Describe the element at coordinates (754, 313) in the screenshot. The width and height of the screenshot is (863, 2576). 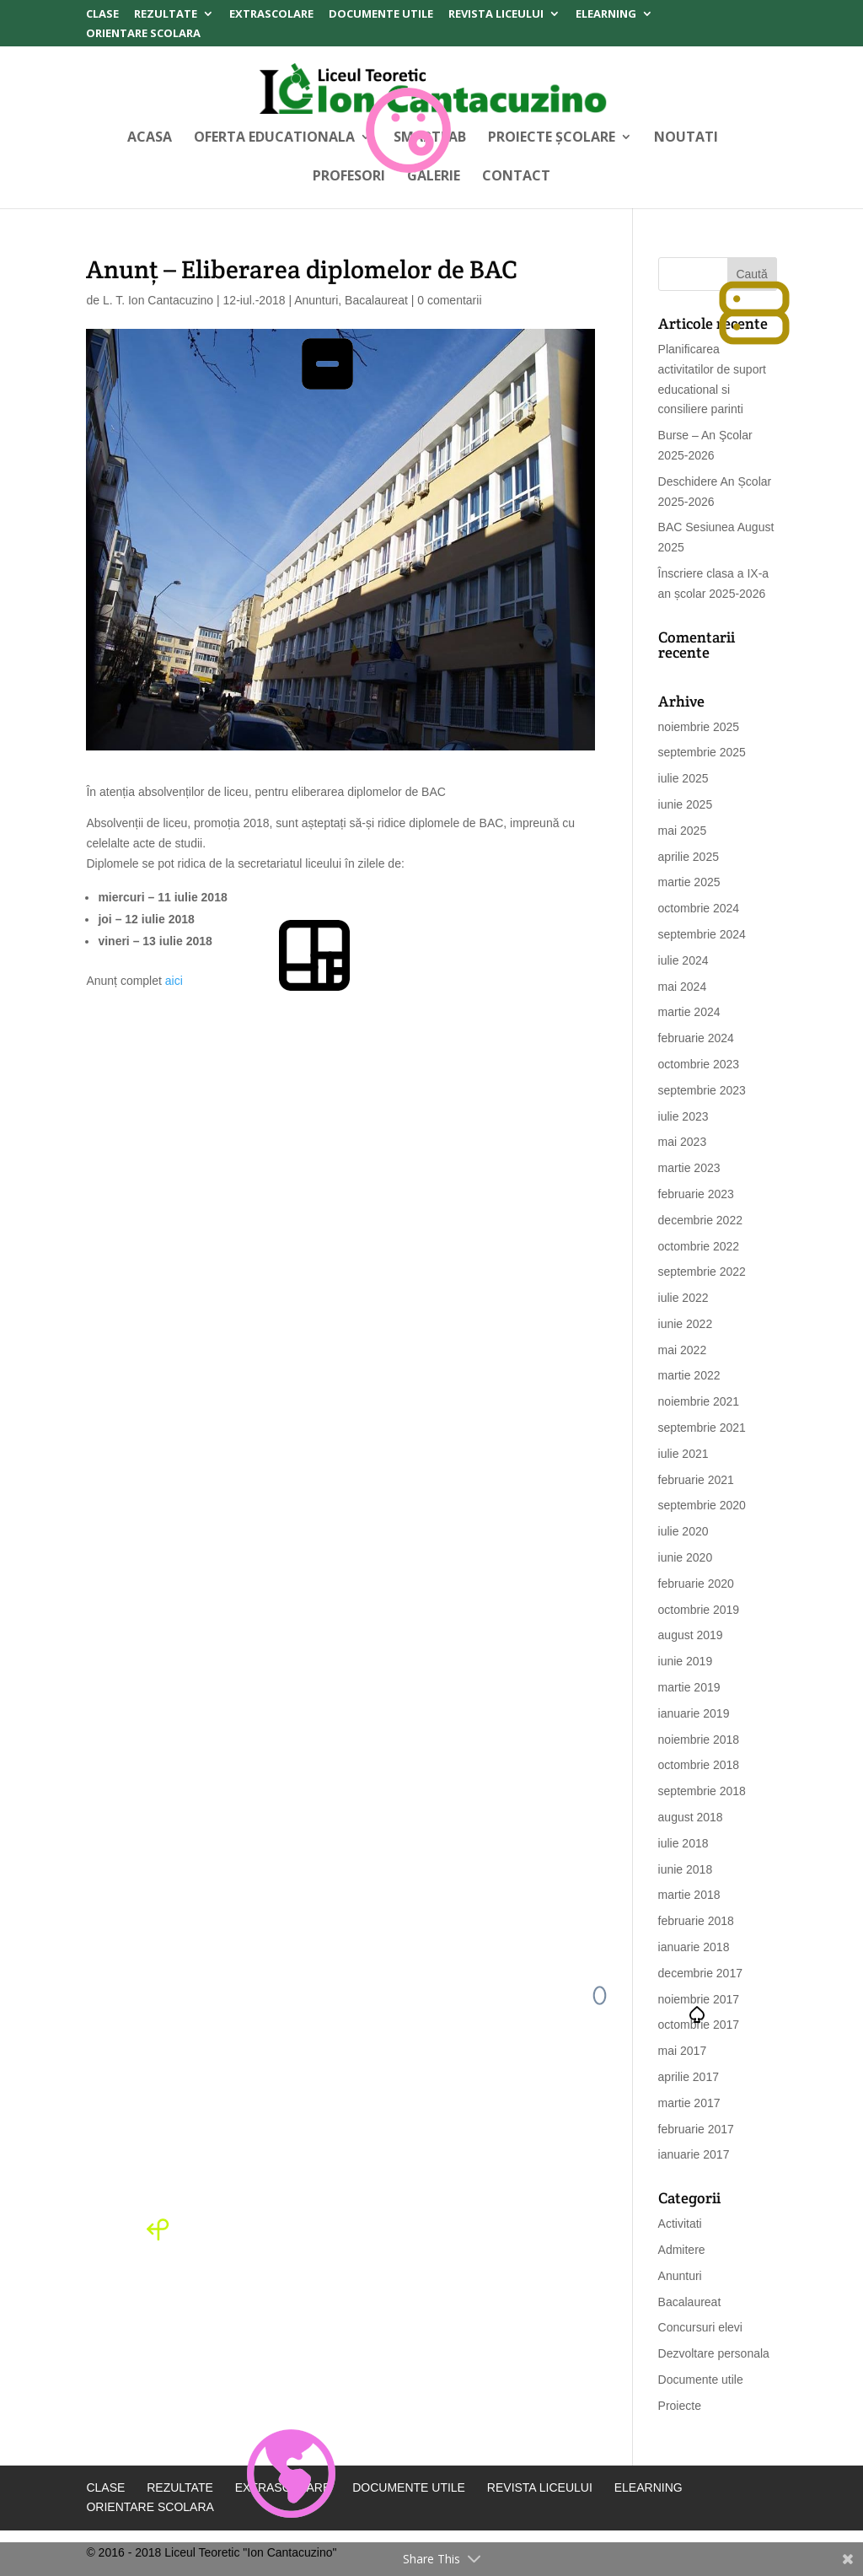
I see `view server status` at that location.